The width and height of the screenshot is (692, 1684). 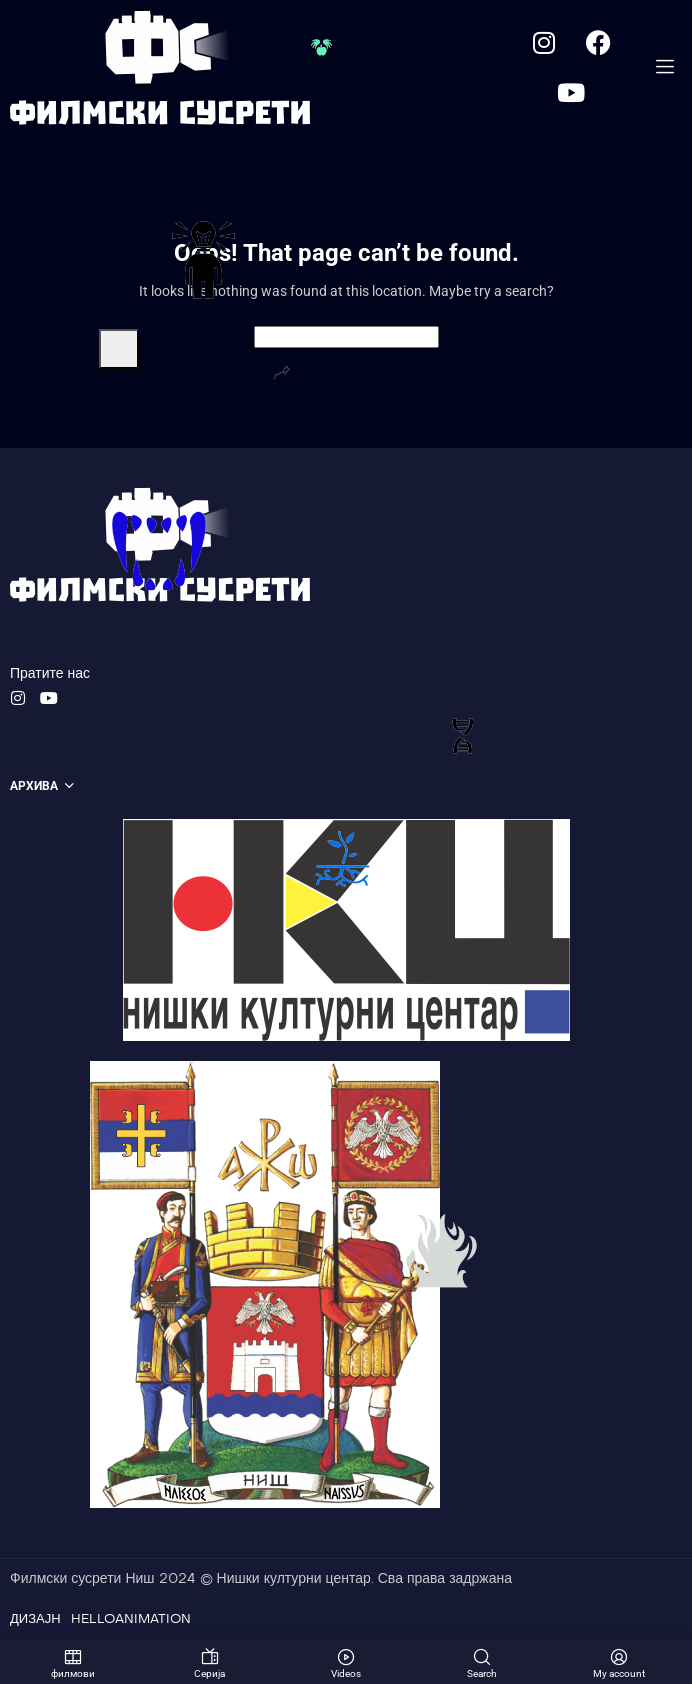 What do you see at coordinates (440, 1251) in the screenshot?
I see `indicates a celebration or special event` at bounding box center [440, 1251].